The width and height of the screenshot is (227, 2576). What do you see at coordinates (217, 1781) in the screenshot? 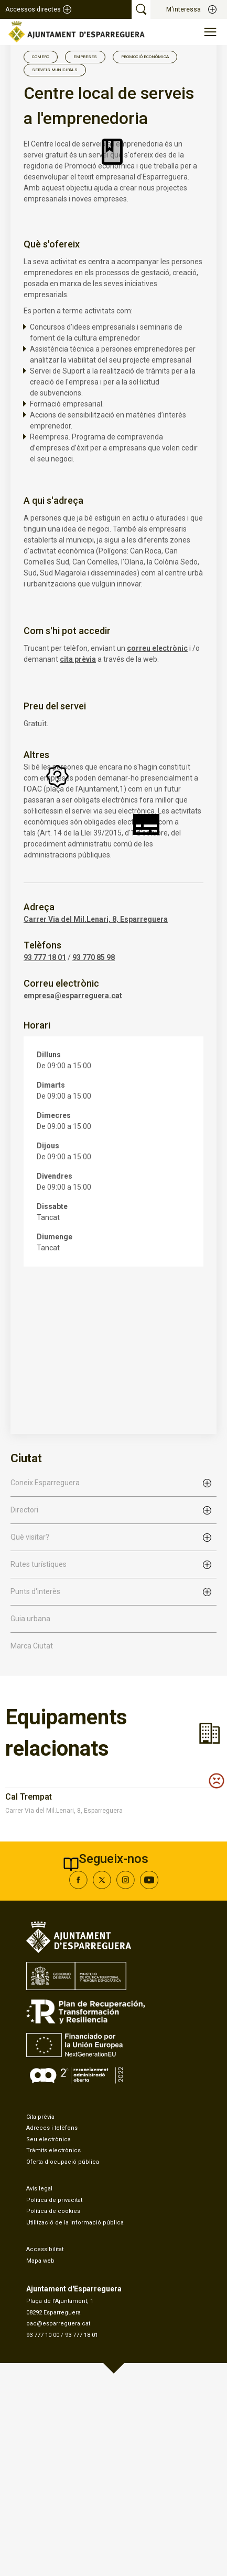
I see `react with anger to a post or message` at bounding box center [217, 1781].